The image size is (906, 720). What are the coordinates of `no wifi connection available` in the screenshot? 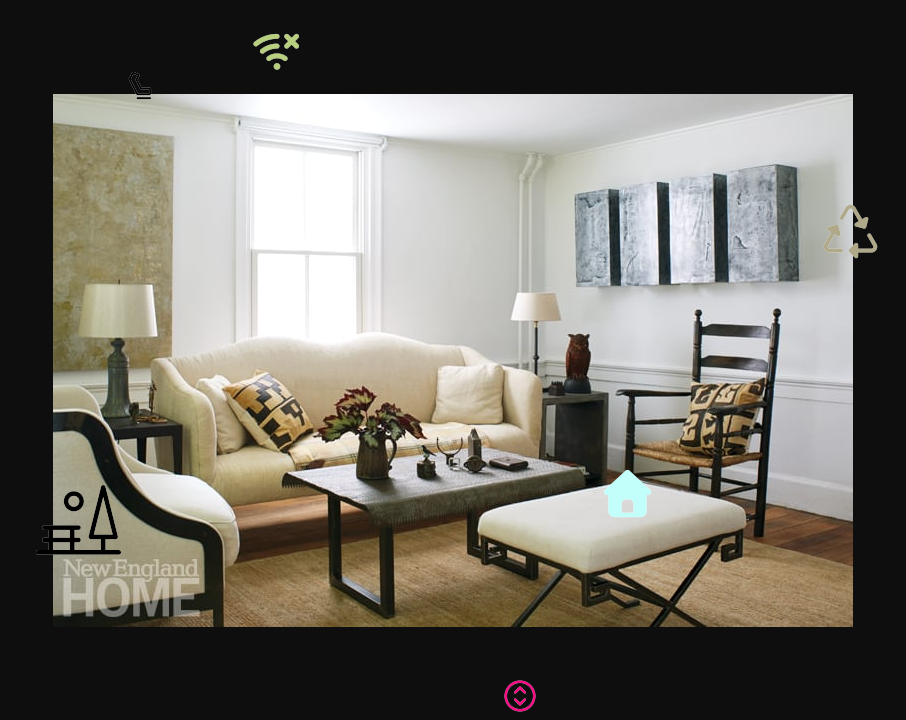 It's located at (277, 51).